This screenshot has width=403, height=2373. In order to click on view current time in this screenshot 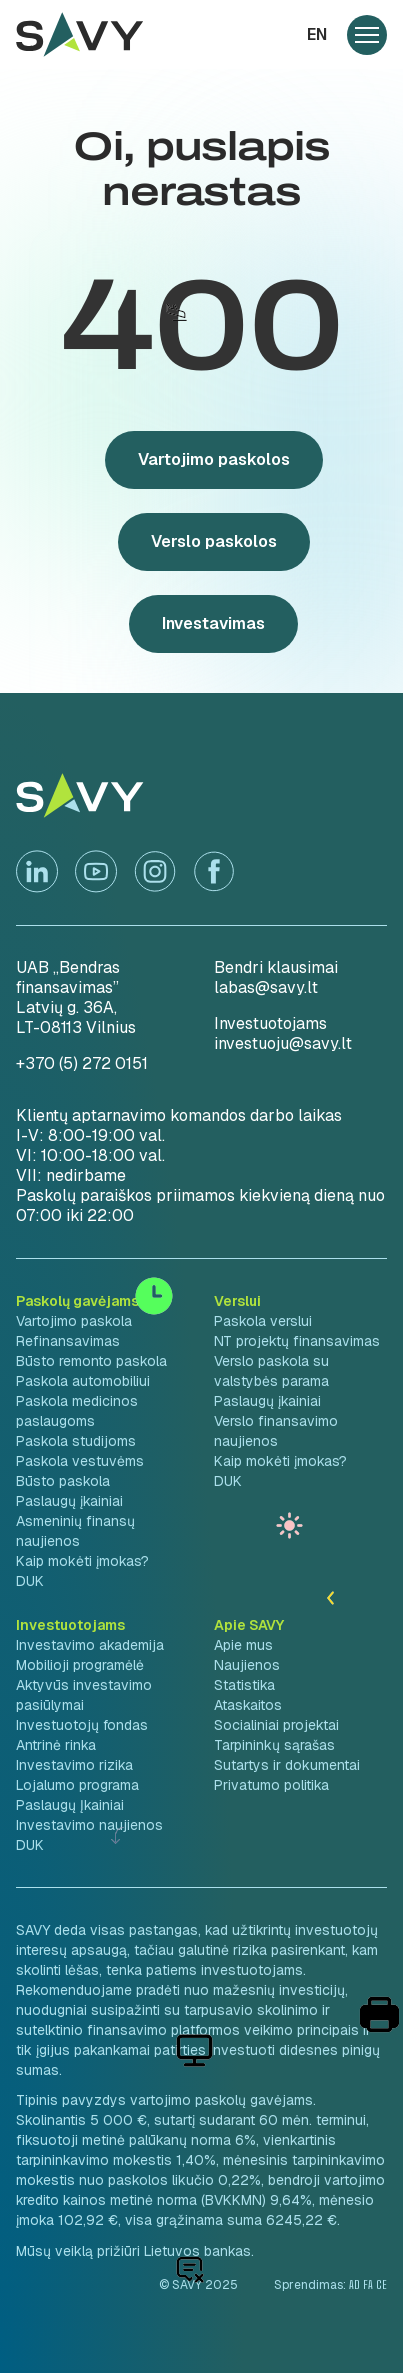, I will do `click(154, 1296)`.